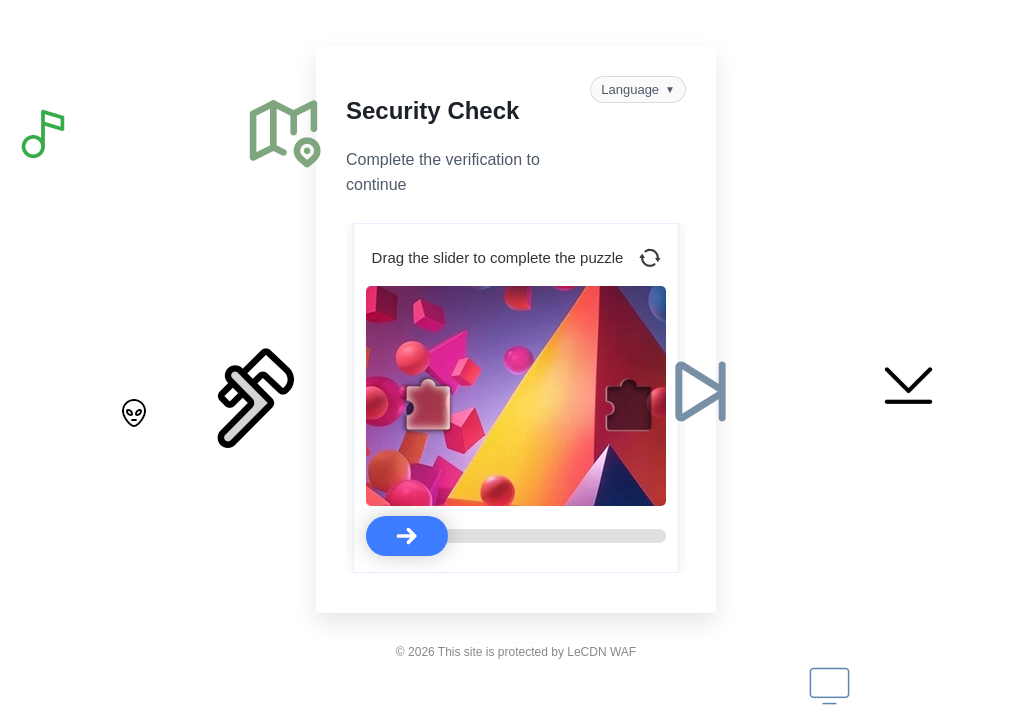  I want to click on skip to the next track or video, so click(700, 391).